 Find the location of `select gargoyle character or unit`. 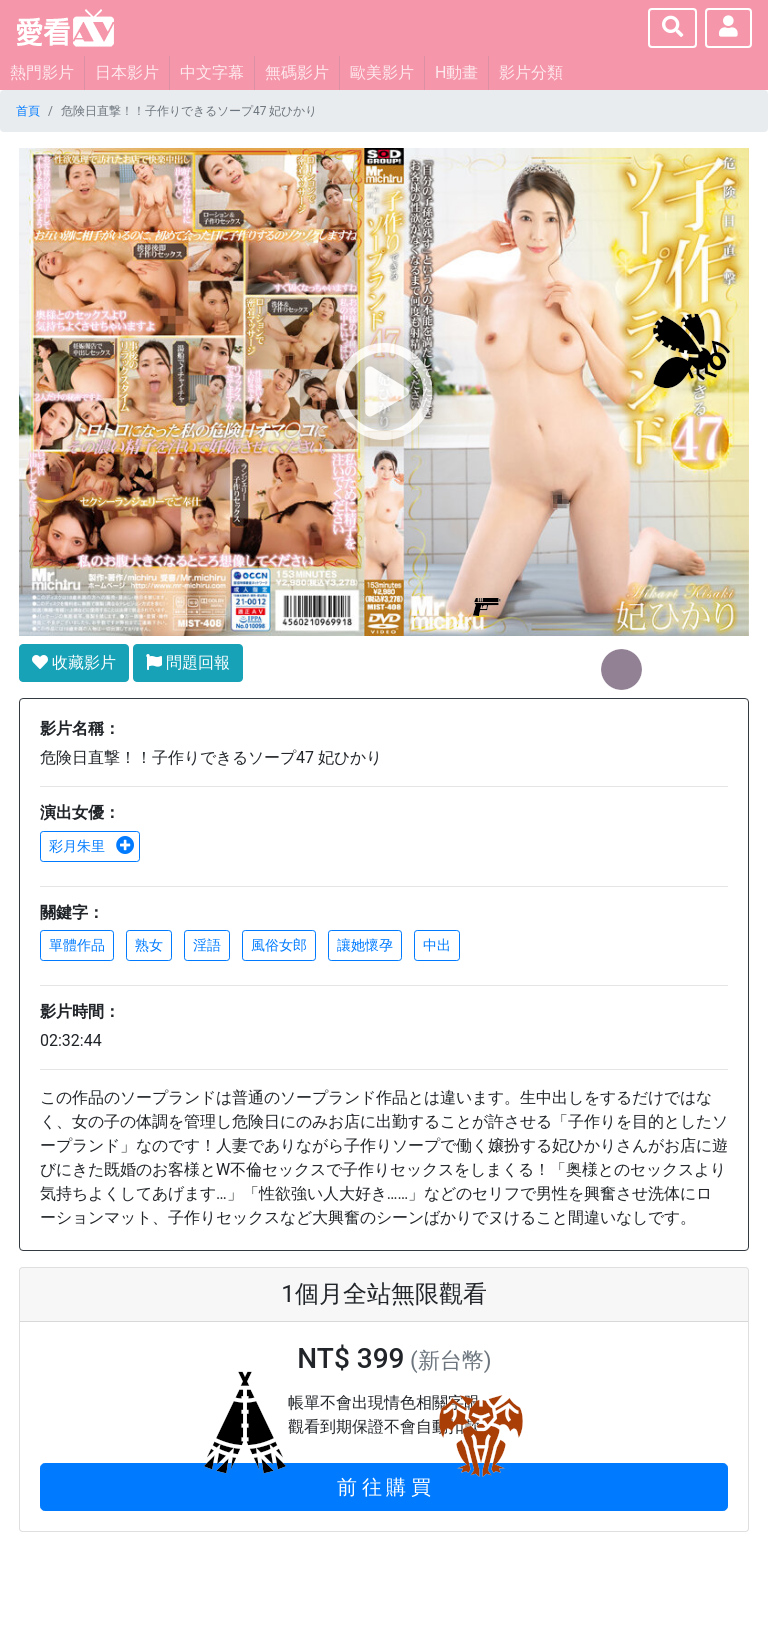

select gargoyle character or unit is located at coordinates (481, 1436).